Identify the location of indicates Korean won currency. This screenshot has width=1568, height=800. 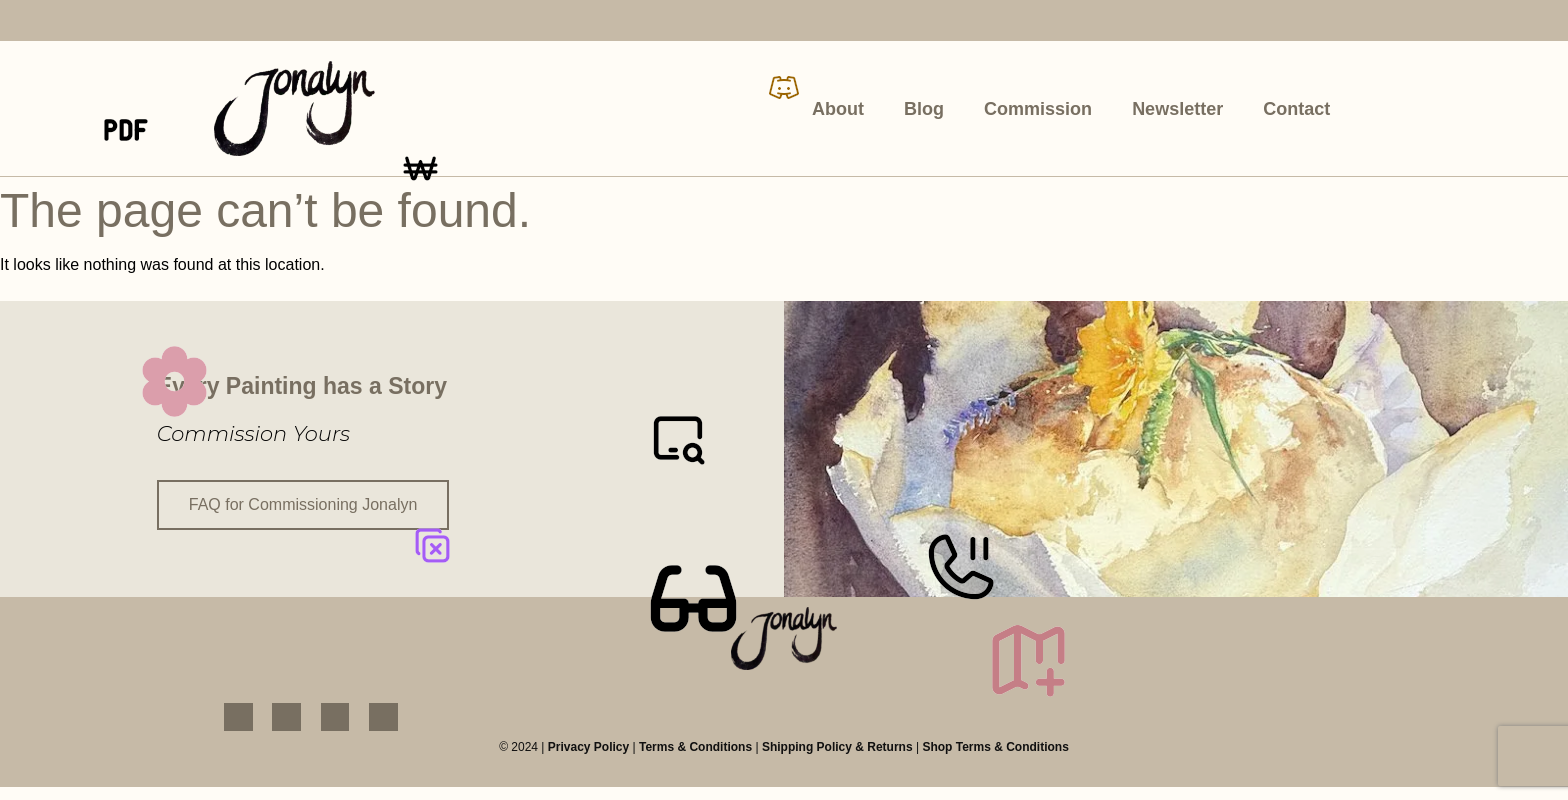
(420, 168).